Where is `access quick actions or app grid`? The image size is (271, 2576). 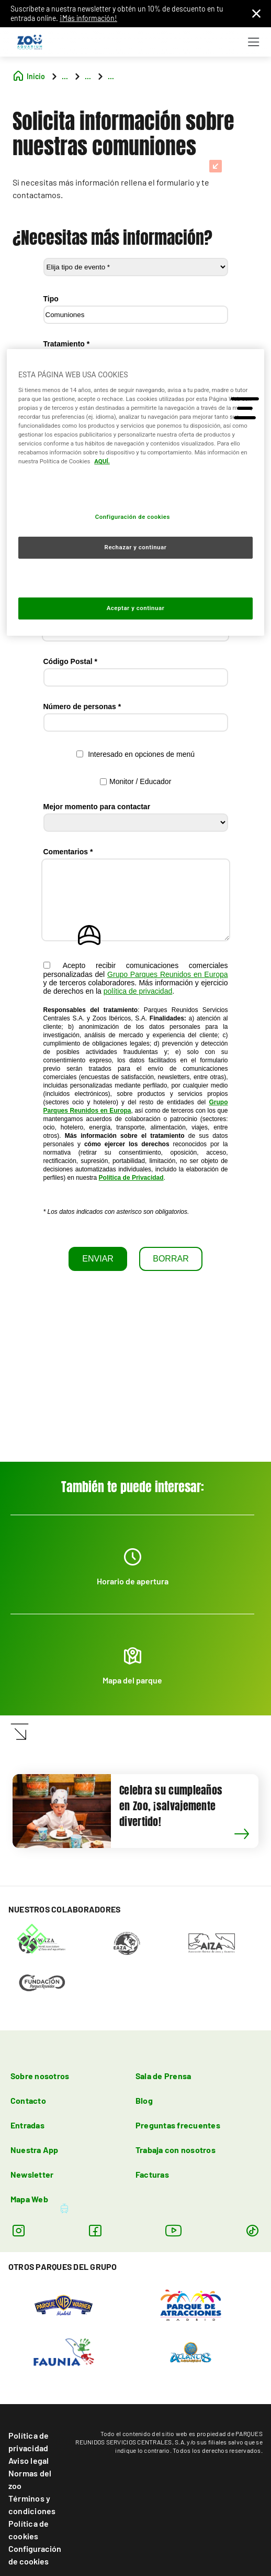 access quick actions or app grid is located at coordinates (32, 1939).